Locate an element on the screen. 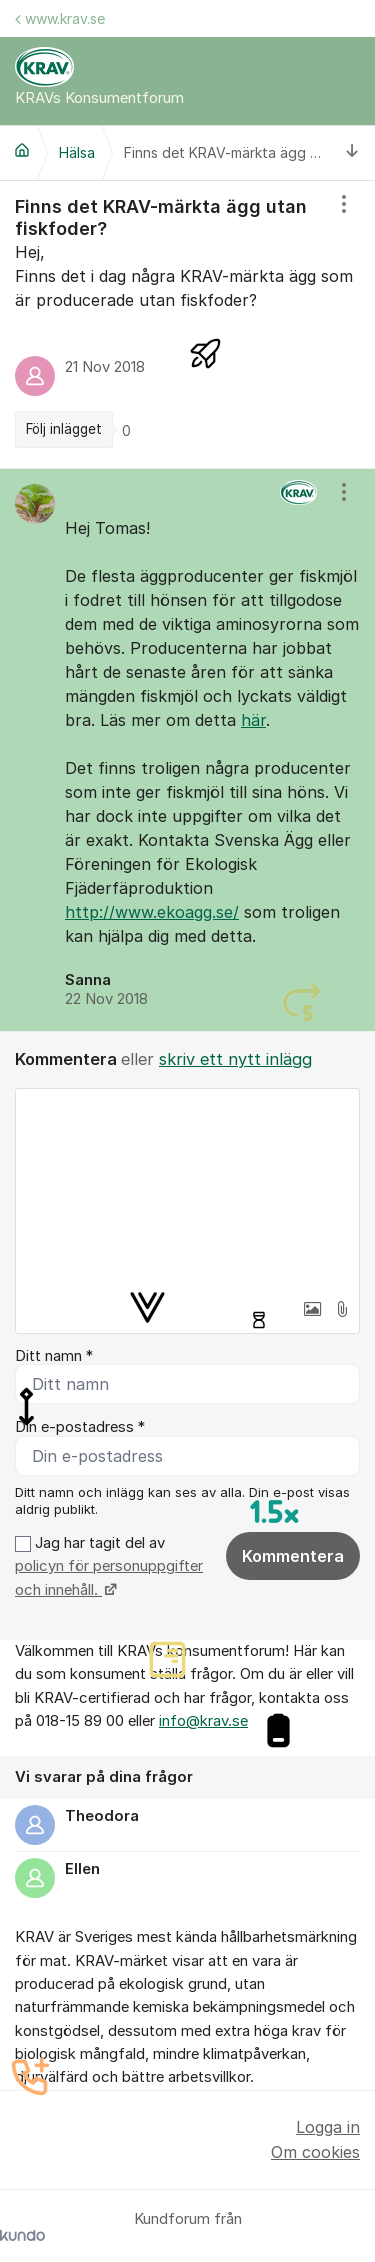 This screenshot has height=2262, width=375. indicates a process just started with most time remaining is located at coordinates (259, 1320).